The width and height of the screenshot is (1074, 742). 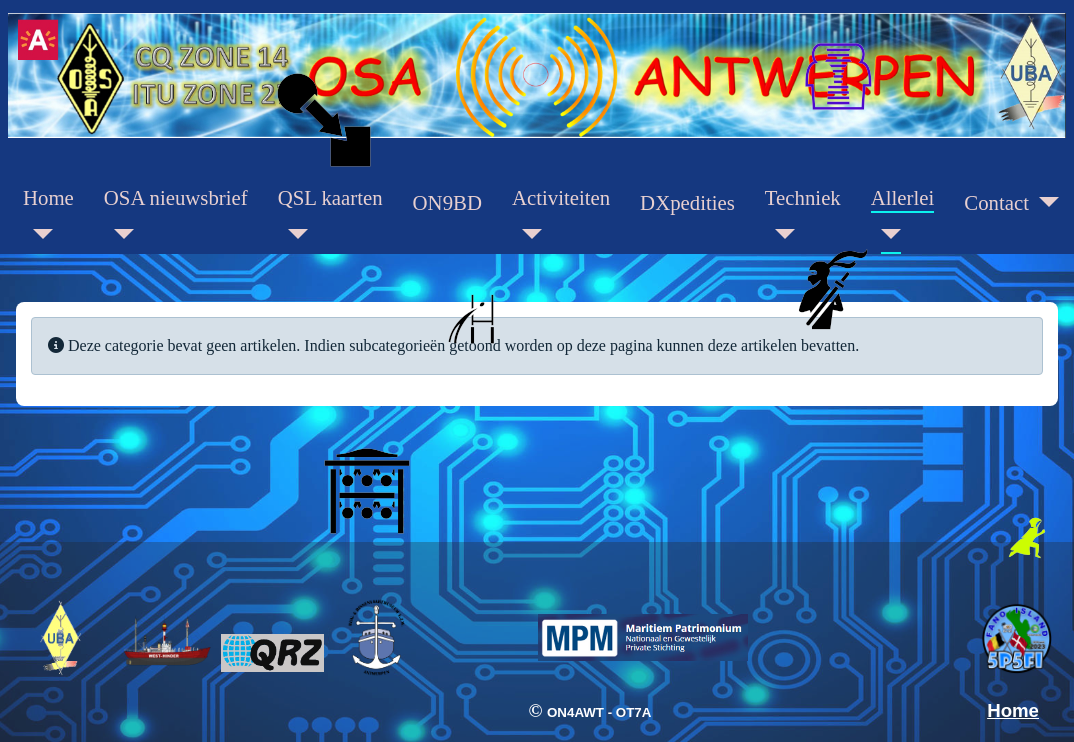 What do you see at coordinates (472, 319) in the screenshot?
I see `indicates a successful rugby conversion kick` at bounding box center [472, 319].